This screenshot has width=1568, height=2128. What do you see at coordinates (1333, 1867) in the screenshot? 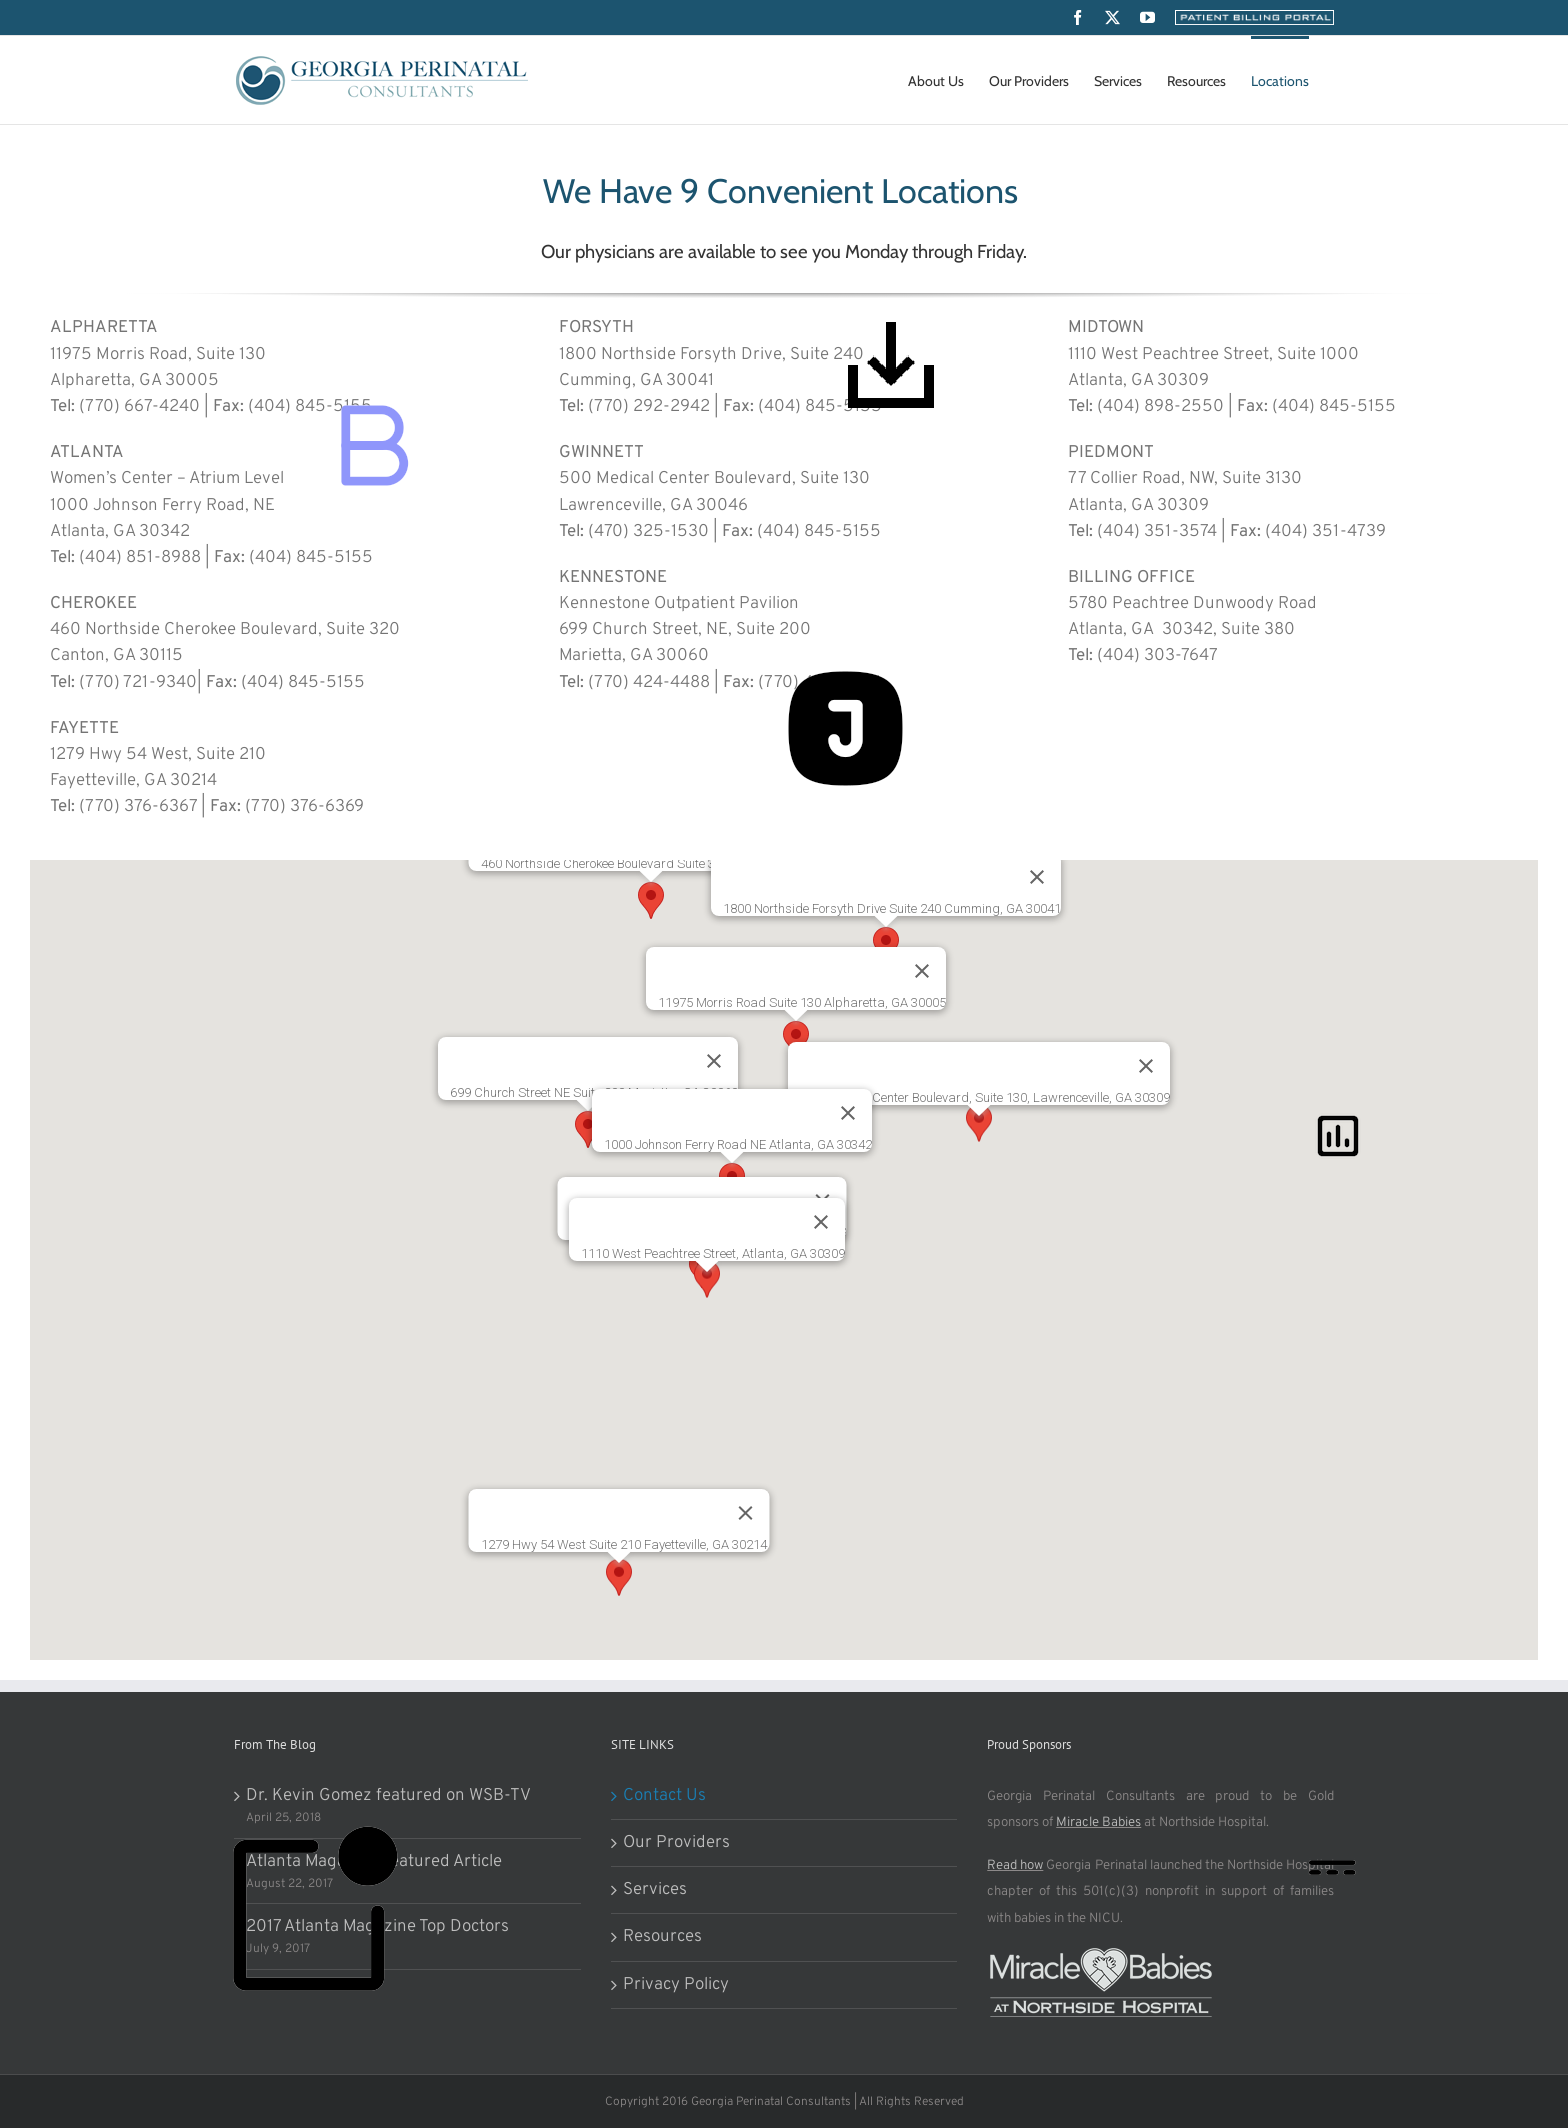
I see `power input or DC power connection port` at bounding box center [1333, 1867].